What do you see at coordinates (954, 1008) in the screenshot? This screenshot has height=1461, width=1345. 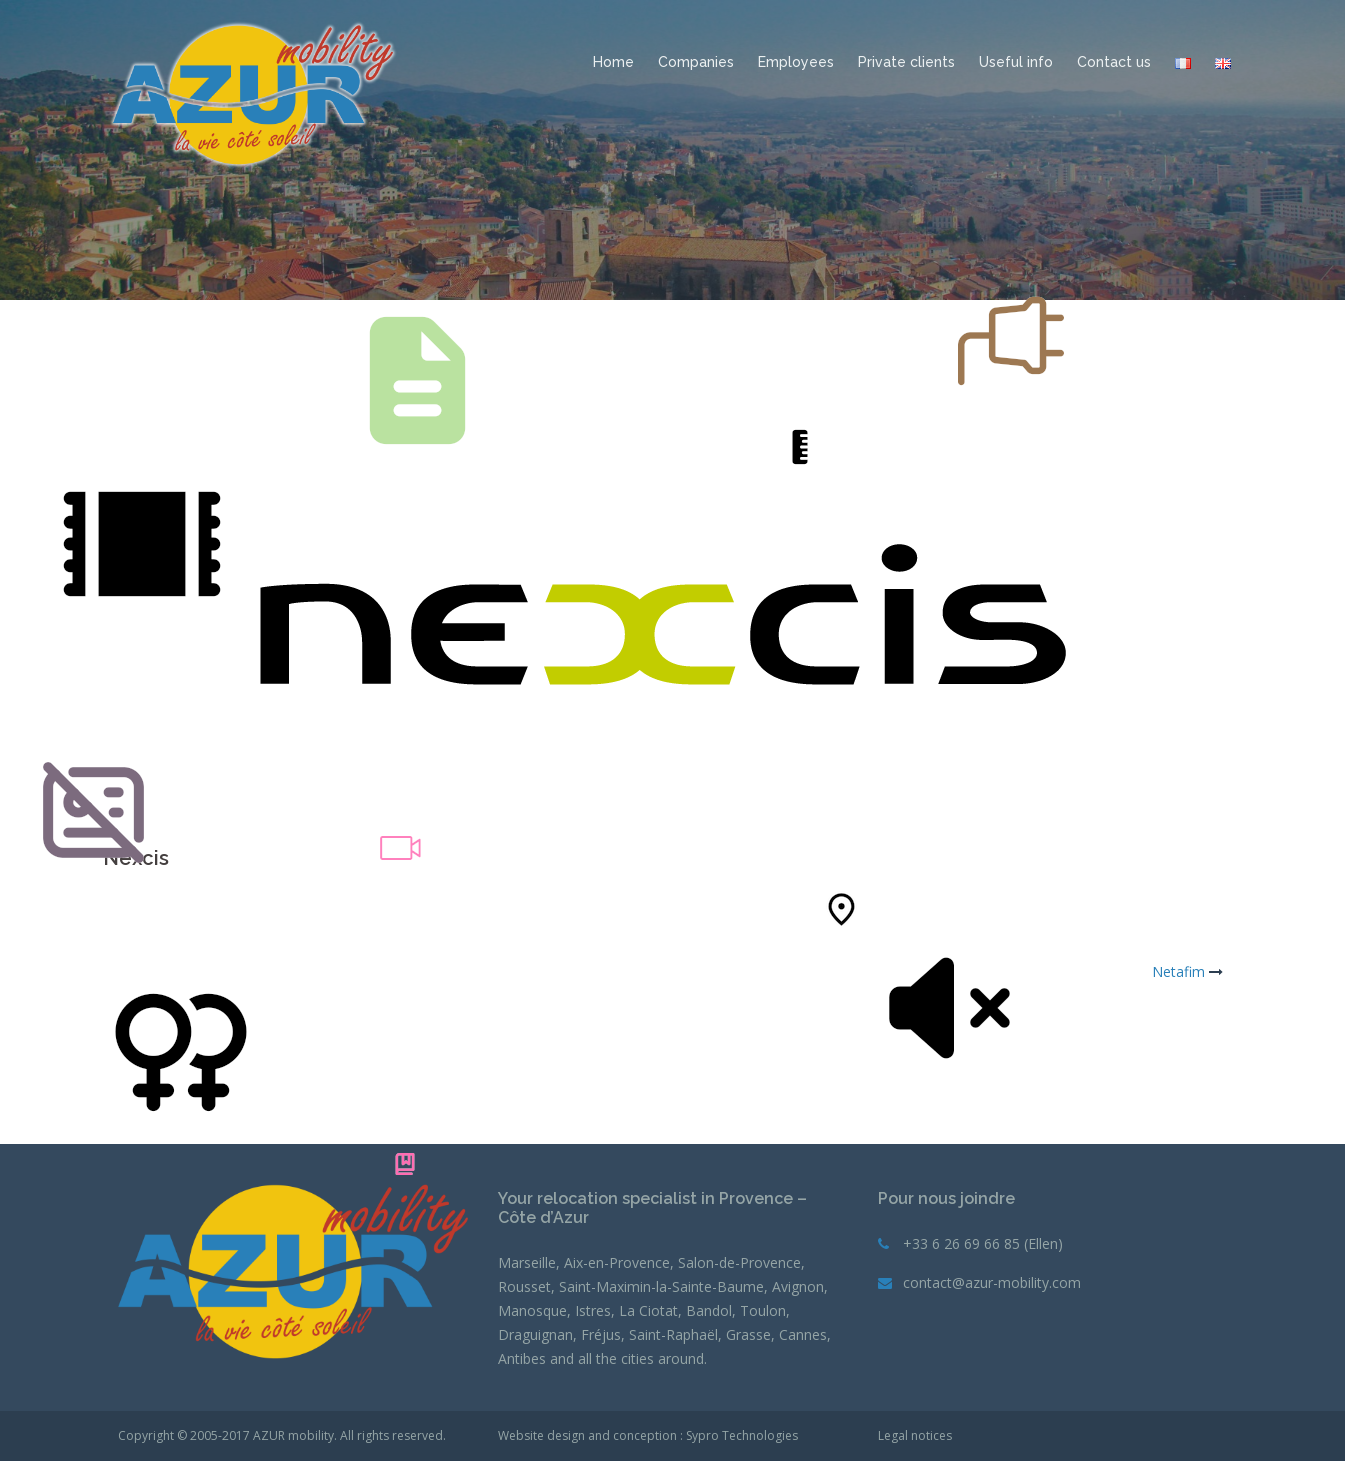 I see `mute audio or sound` at bounding box center [954, 1008].